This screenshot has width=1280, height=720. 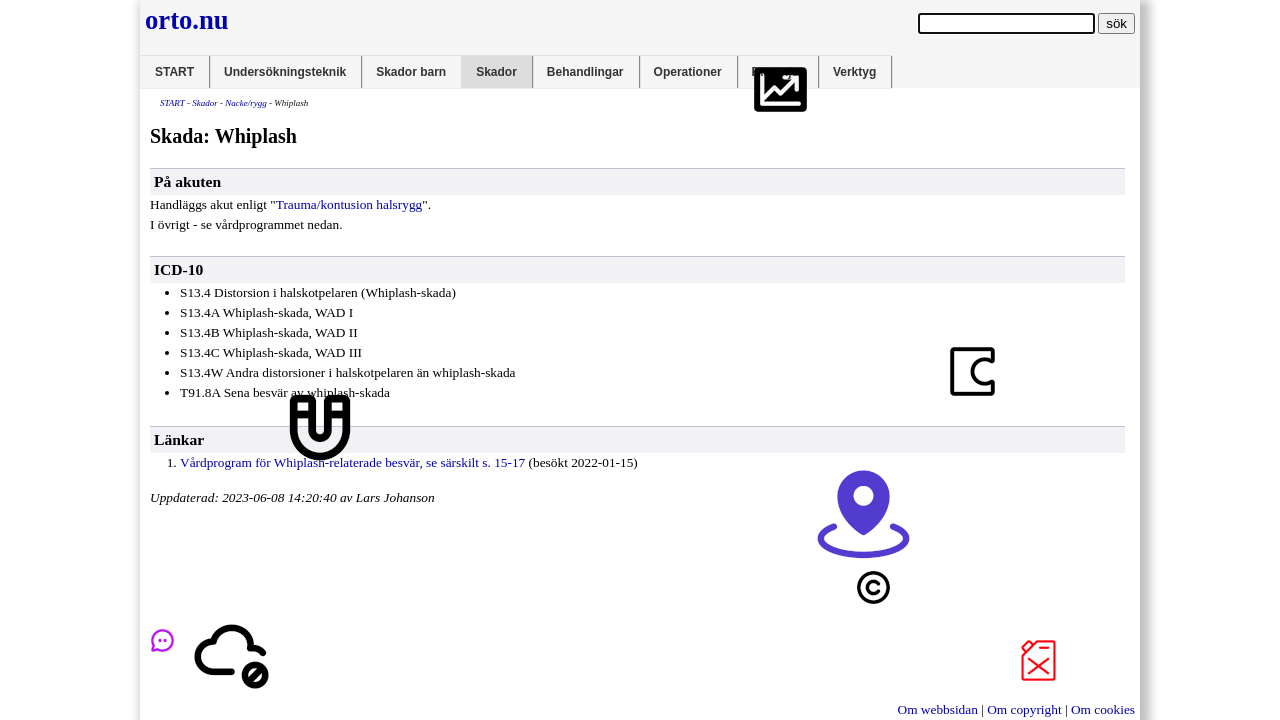 I want to click on cancel cloud upload or sync, so click(x=231, y=651).